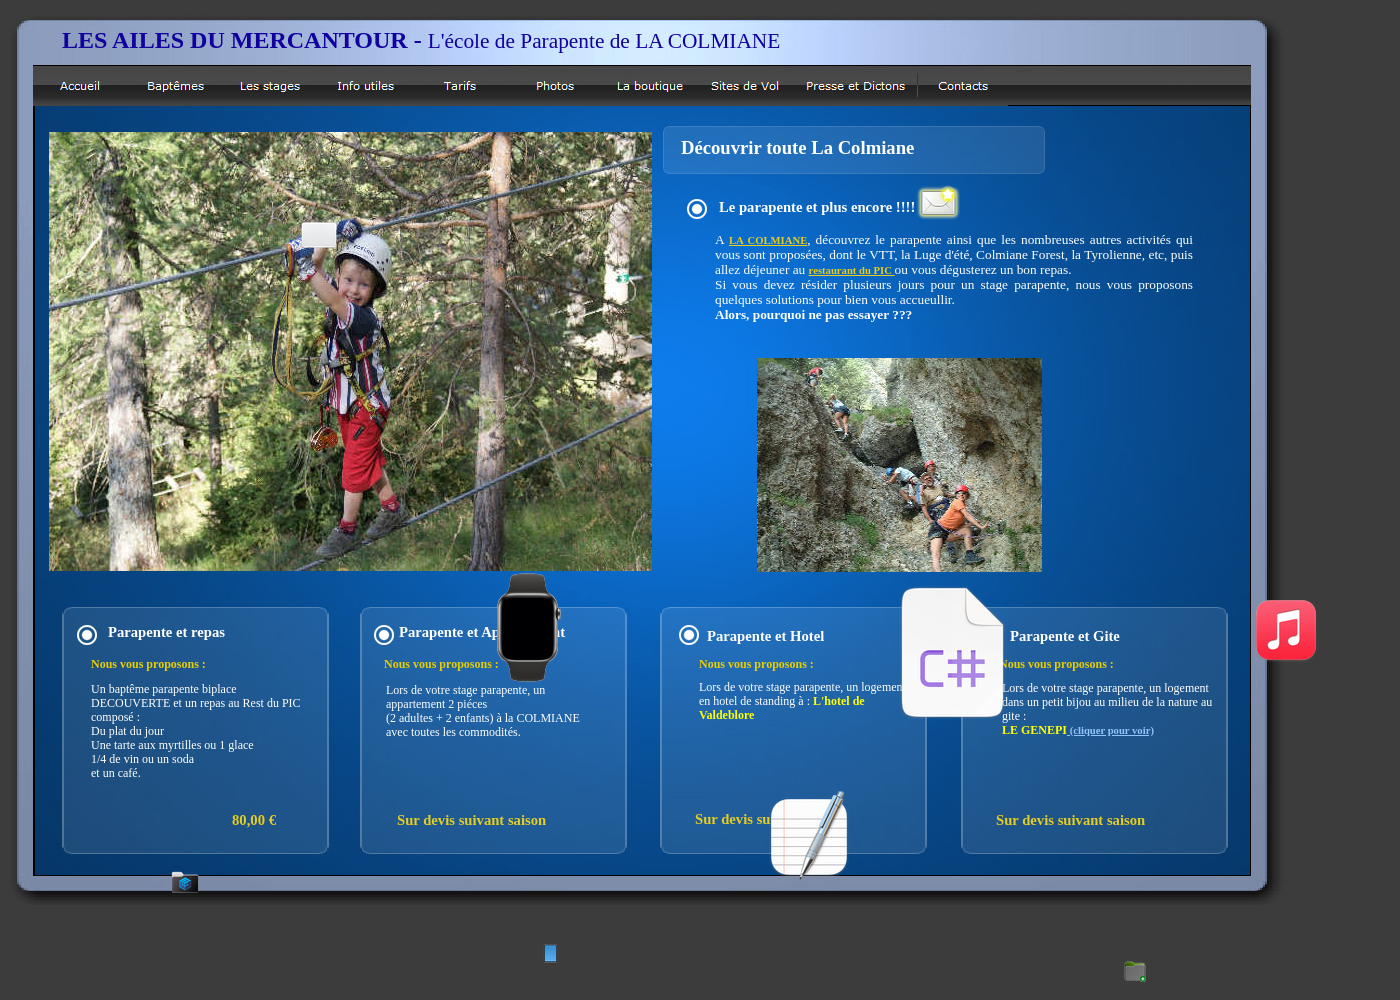  What do you see at coordinates (952, 652) in the screenshot?
I see `a C# source code file` at bounding box center [952, 652].